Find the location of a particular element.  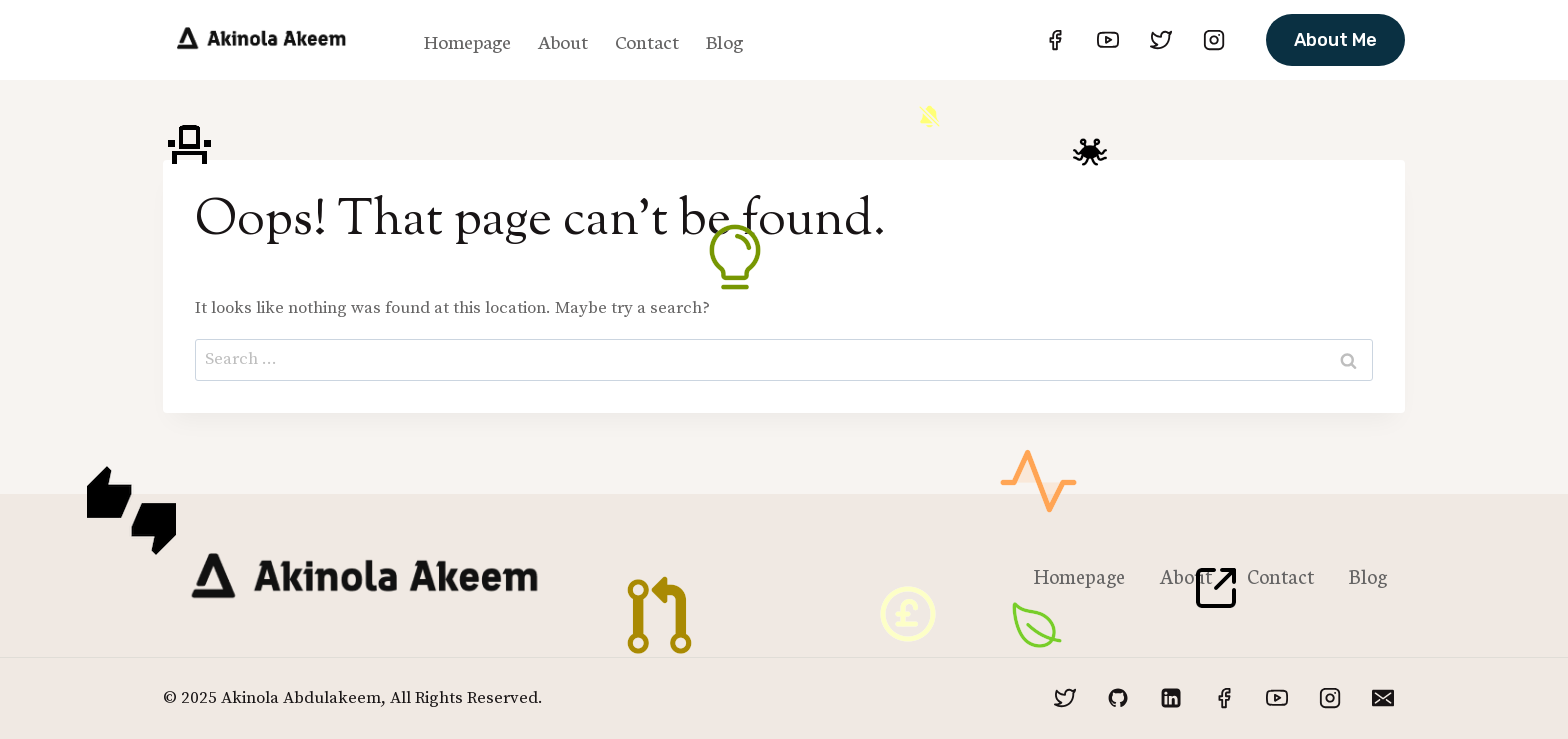

rate or provide feedback is located at coordinates (131, 510).